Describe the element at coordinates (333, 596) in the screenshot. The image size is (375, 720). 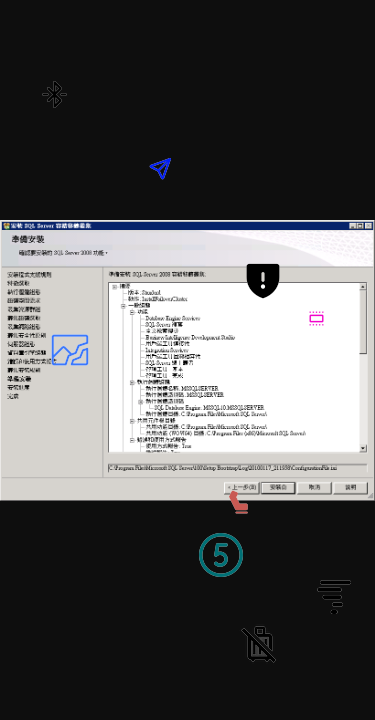
I see `indicates severe weather alert or tornado warning` at that location.